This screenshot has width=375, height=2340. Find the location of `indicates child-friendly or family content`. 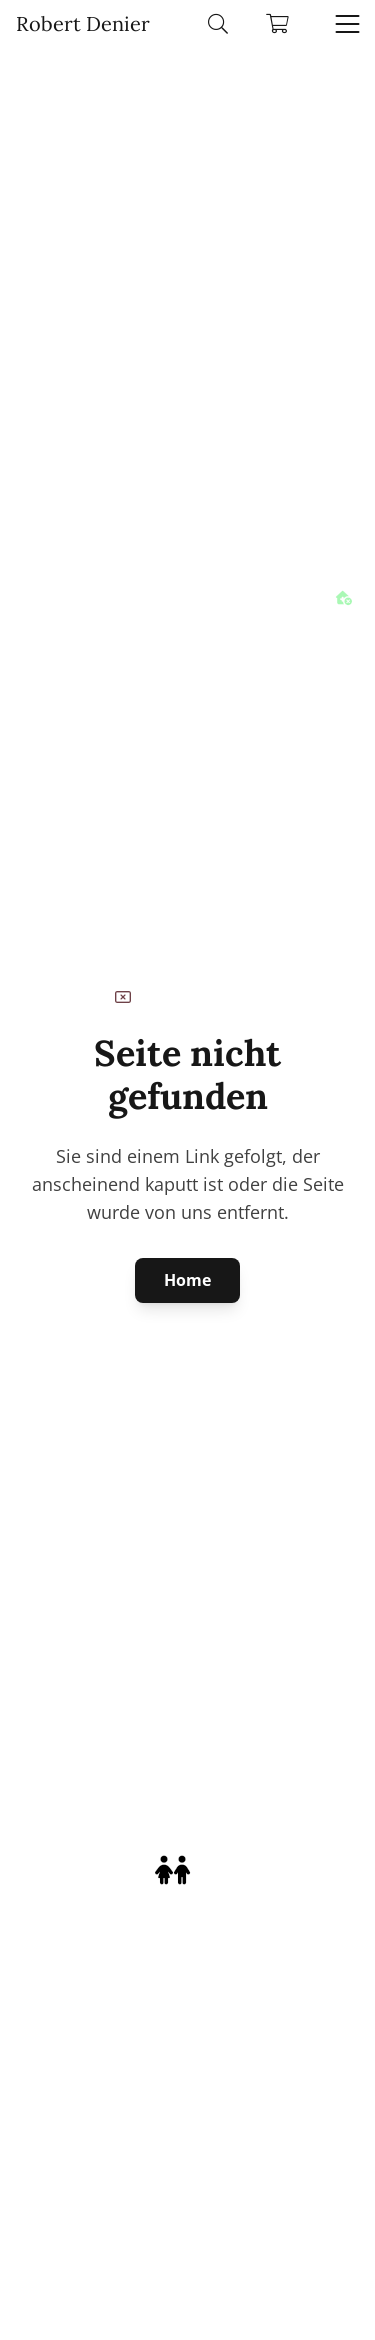

indicates child-friendly or family content is located at coordinates (173, 1870).